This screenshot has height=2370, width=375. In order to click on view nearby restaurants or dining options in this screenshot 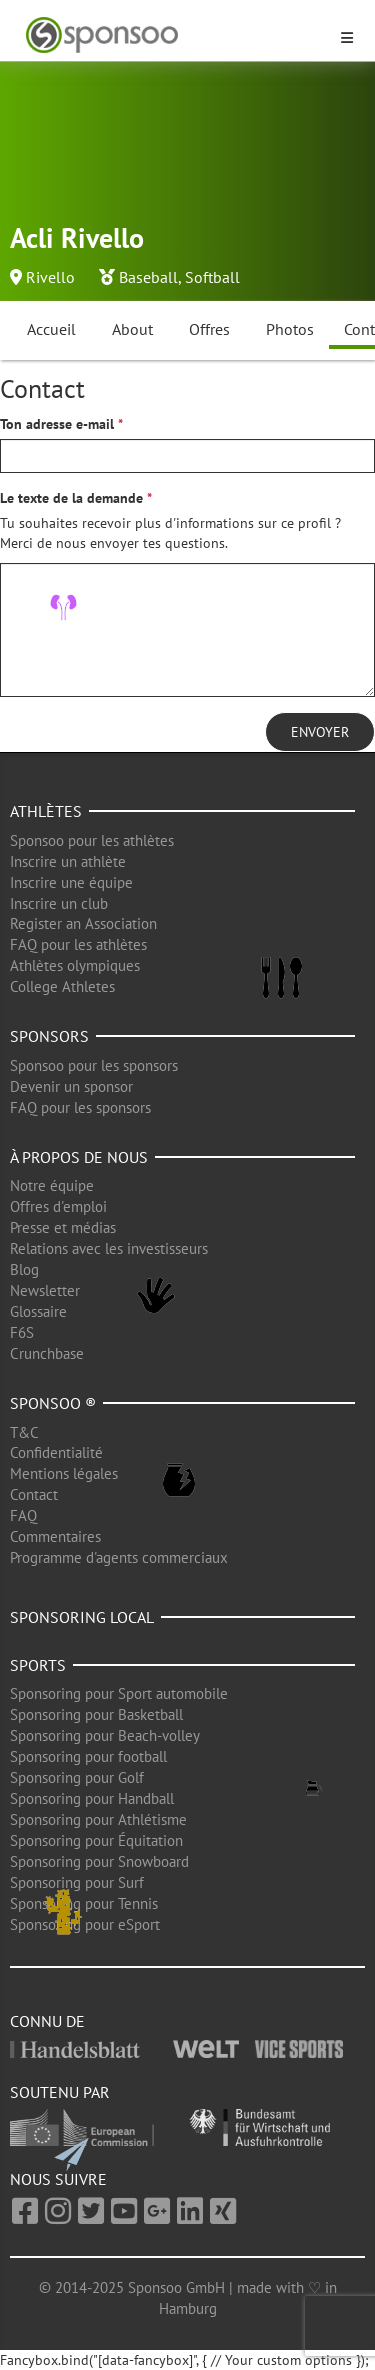, I will do `click(281, 978)`.